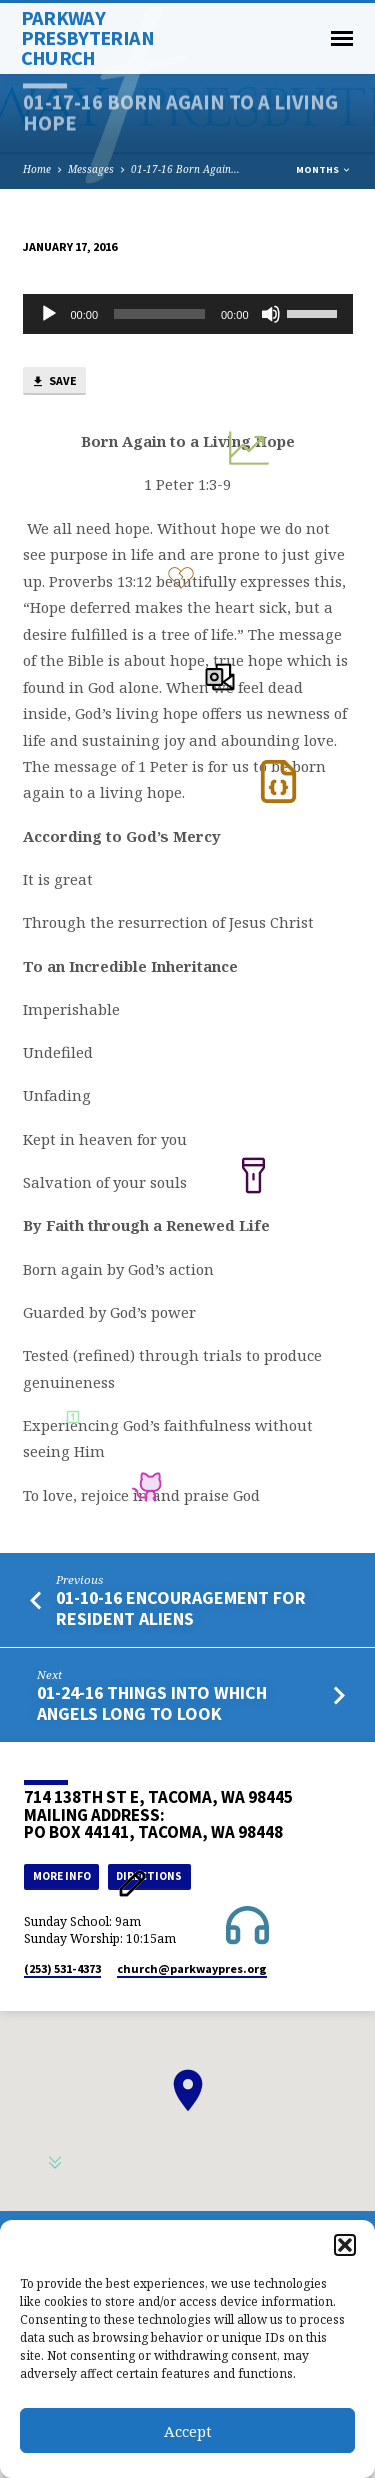 The width and height of the screenshot is (375, 2478). Describe the element at coordinates (73, 1417) in the screenshot. I see `indicates first step in a sequence or process` at that location.